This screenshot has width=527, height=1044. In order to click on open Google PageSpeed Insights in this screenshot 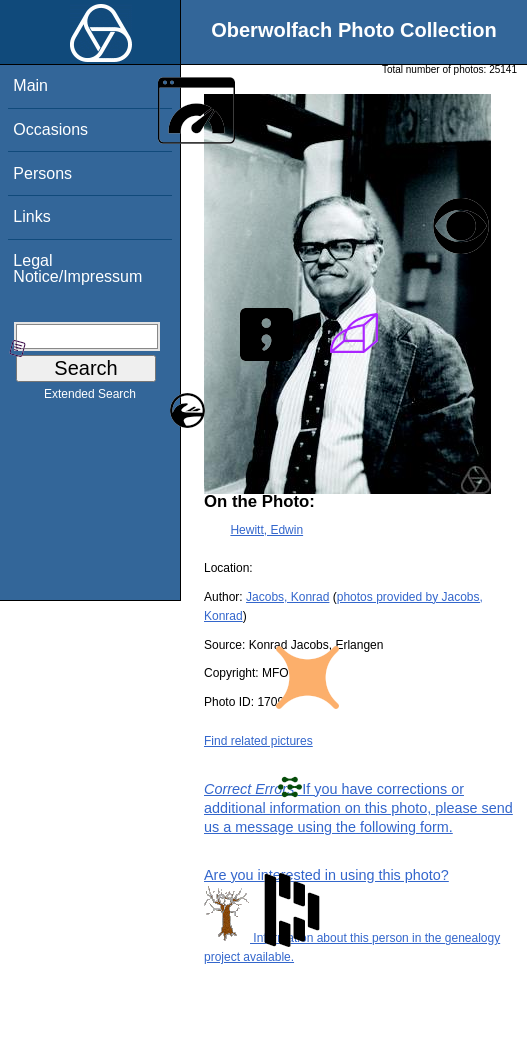, I will do `click(196, 110)`.